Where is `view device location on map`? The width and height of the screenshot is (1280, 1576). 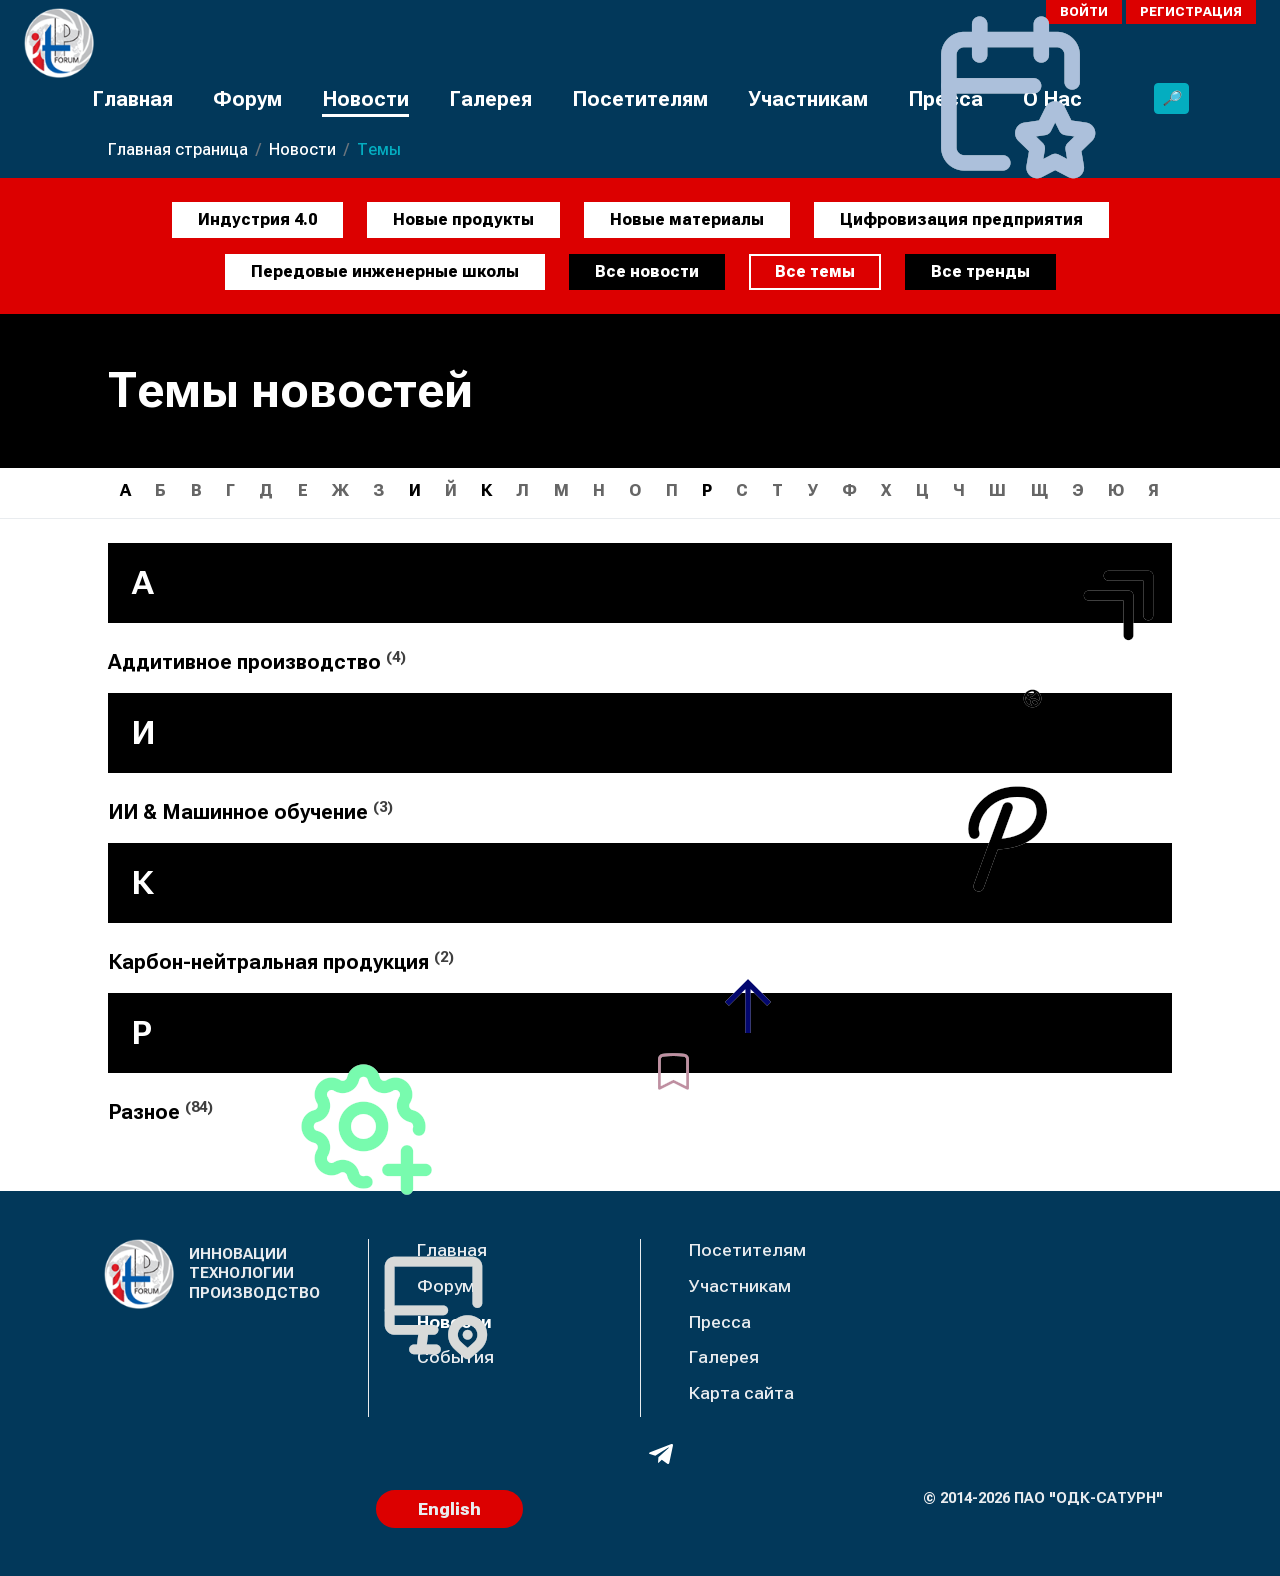
view device location on map is located at coordinates (433, 1305).